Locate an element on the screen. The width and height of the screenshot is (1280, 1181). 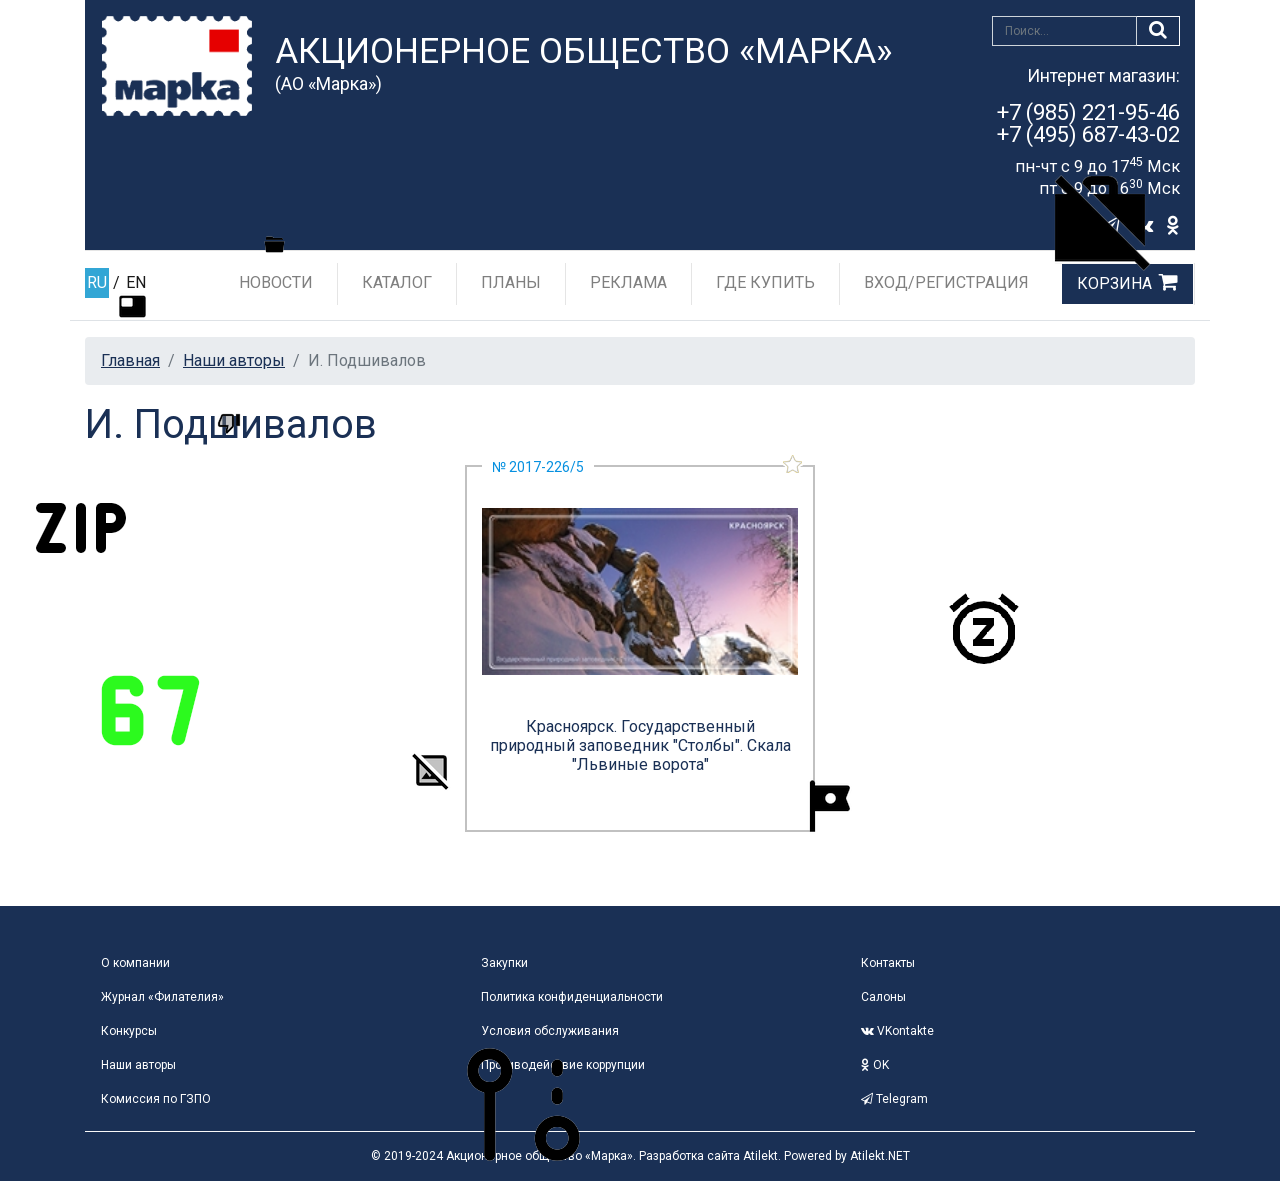
snooze an alarm or reminder is located at coordinates (984, 629).